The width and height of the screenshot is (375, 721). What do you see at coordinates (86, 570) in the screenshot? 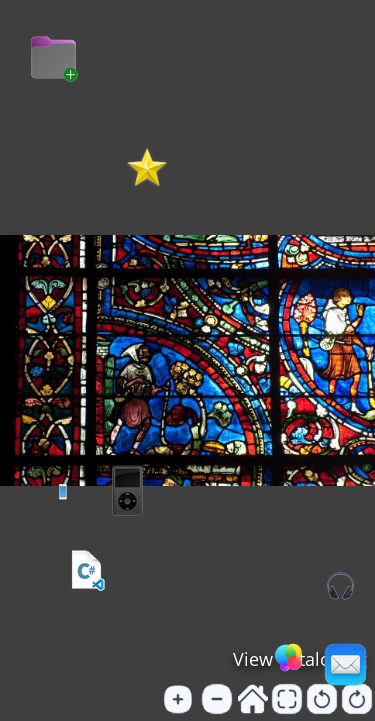
I see `open a C# source code file` at bounding box center [86, 570].